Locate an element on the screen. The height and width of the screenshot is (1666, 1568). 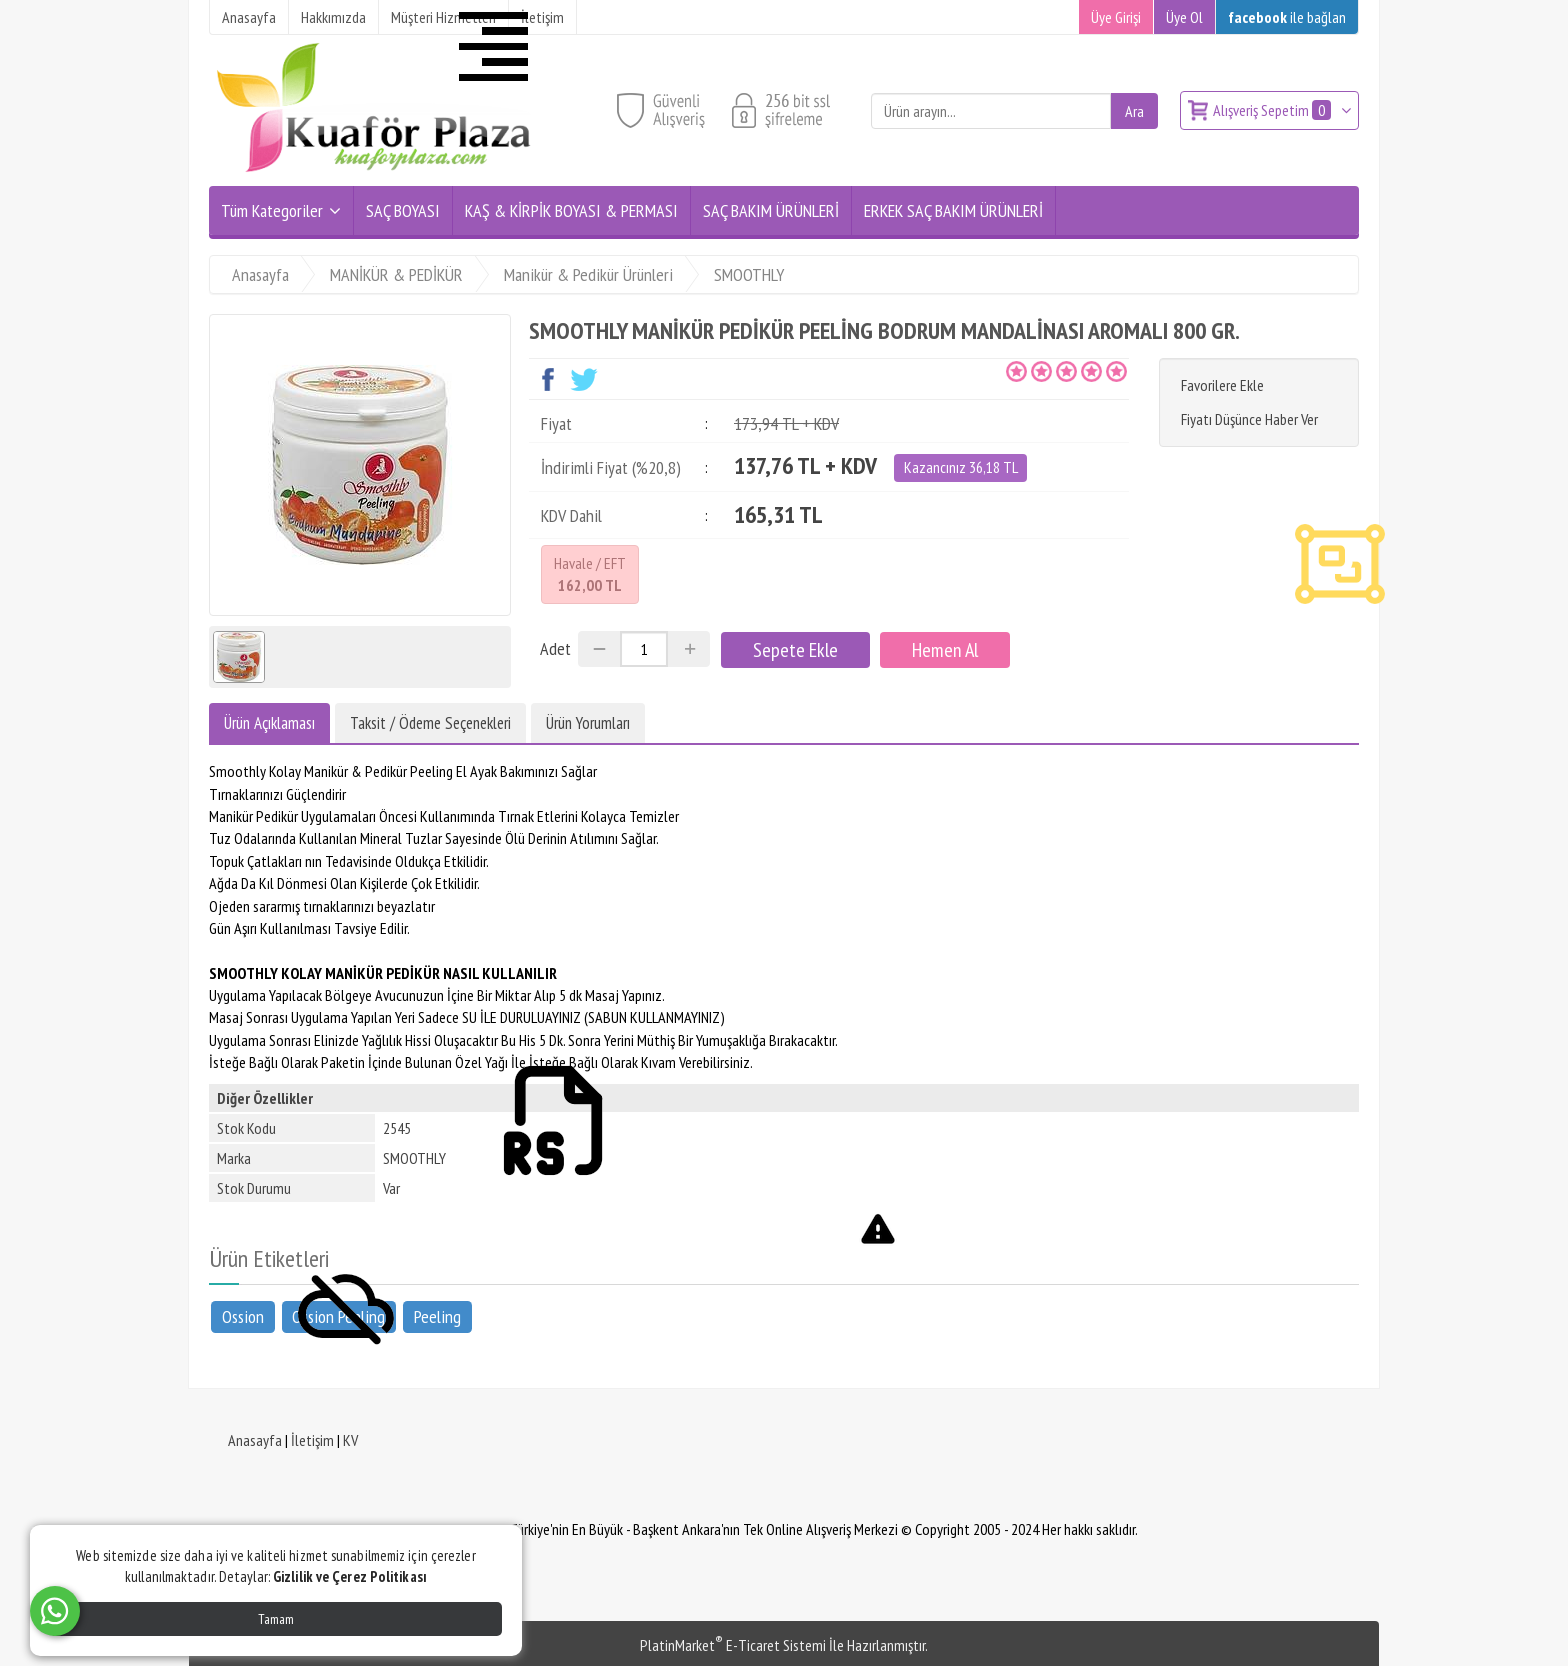
align text to the right is located at coordinates (493, 46).